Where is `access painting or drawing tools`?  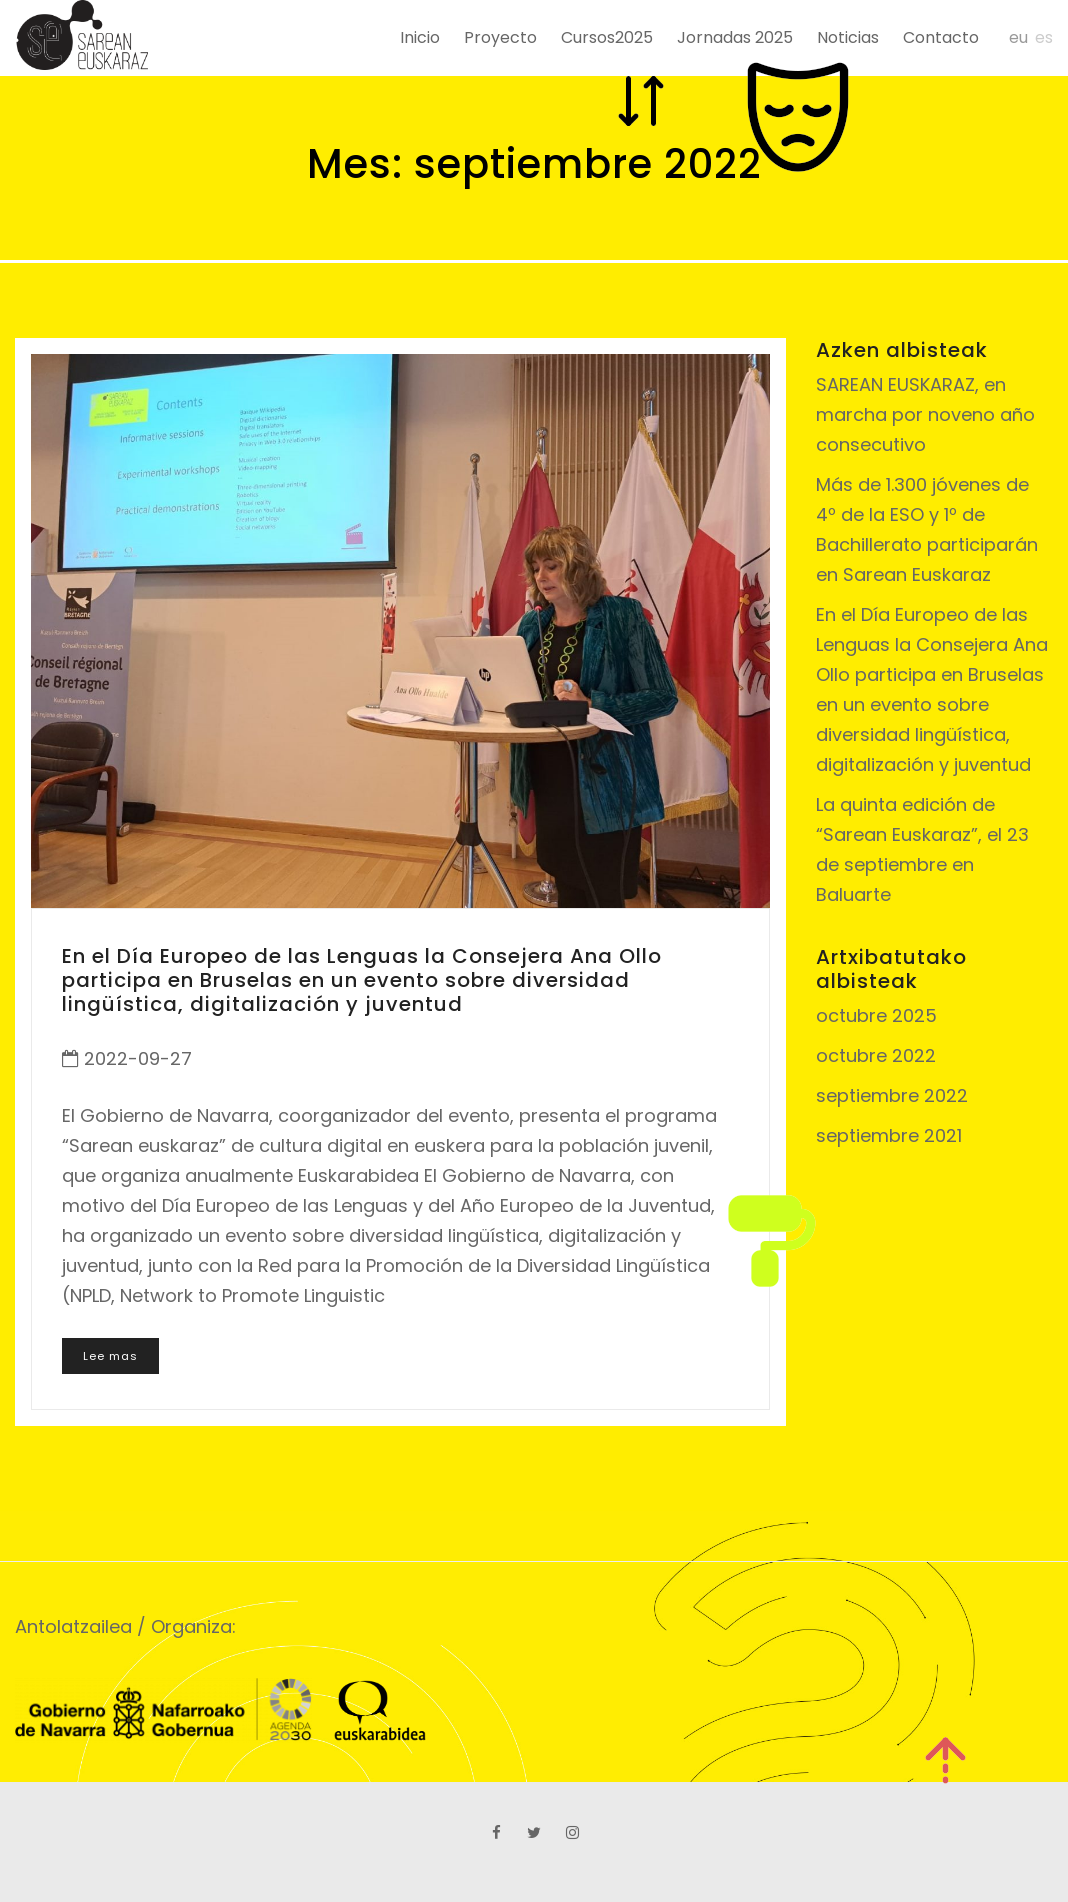 access painting or drawing tools is located at coordinates (765, 1241).